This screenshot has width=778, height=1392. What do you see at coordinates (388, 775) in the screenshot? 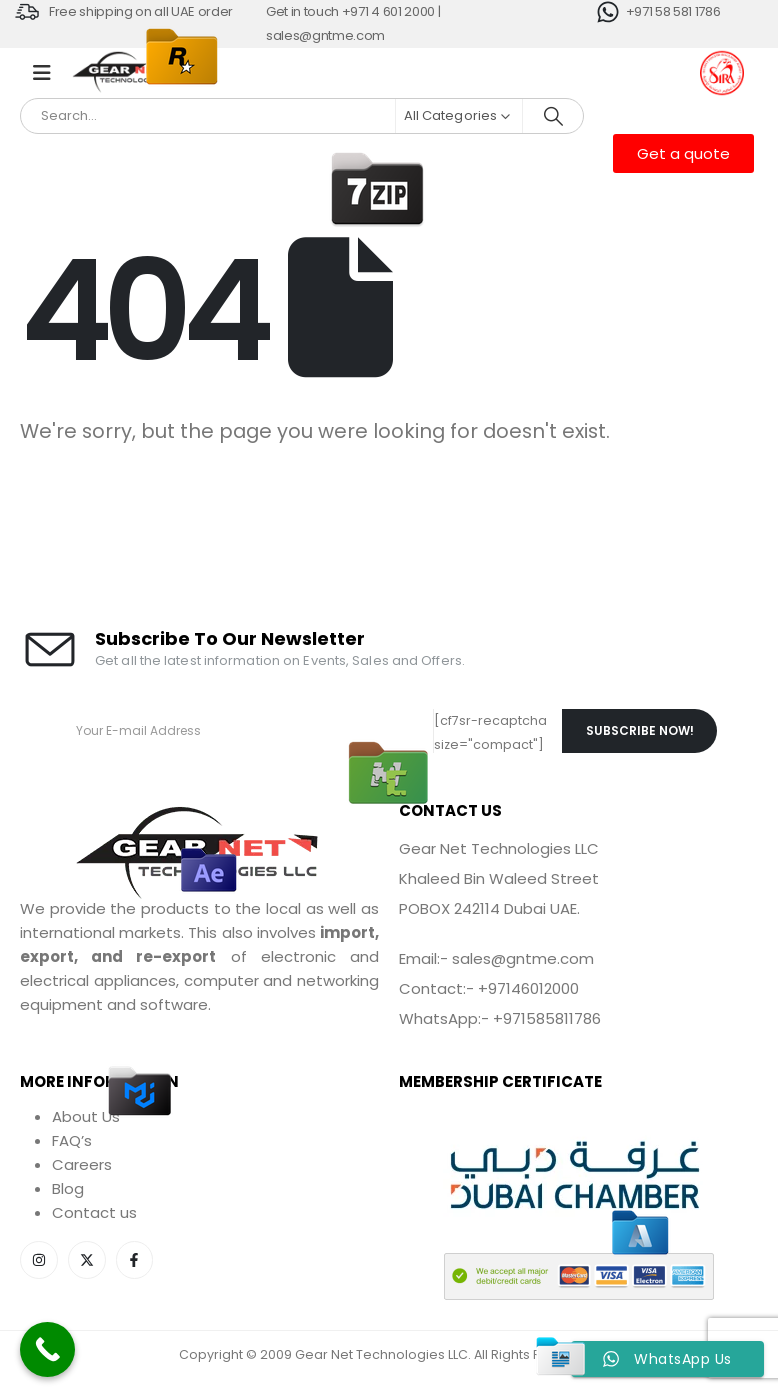
I see `open mcreator project files folder` at bounding box center [388, 775].